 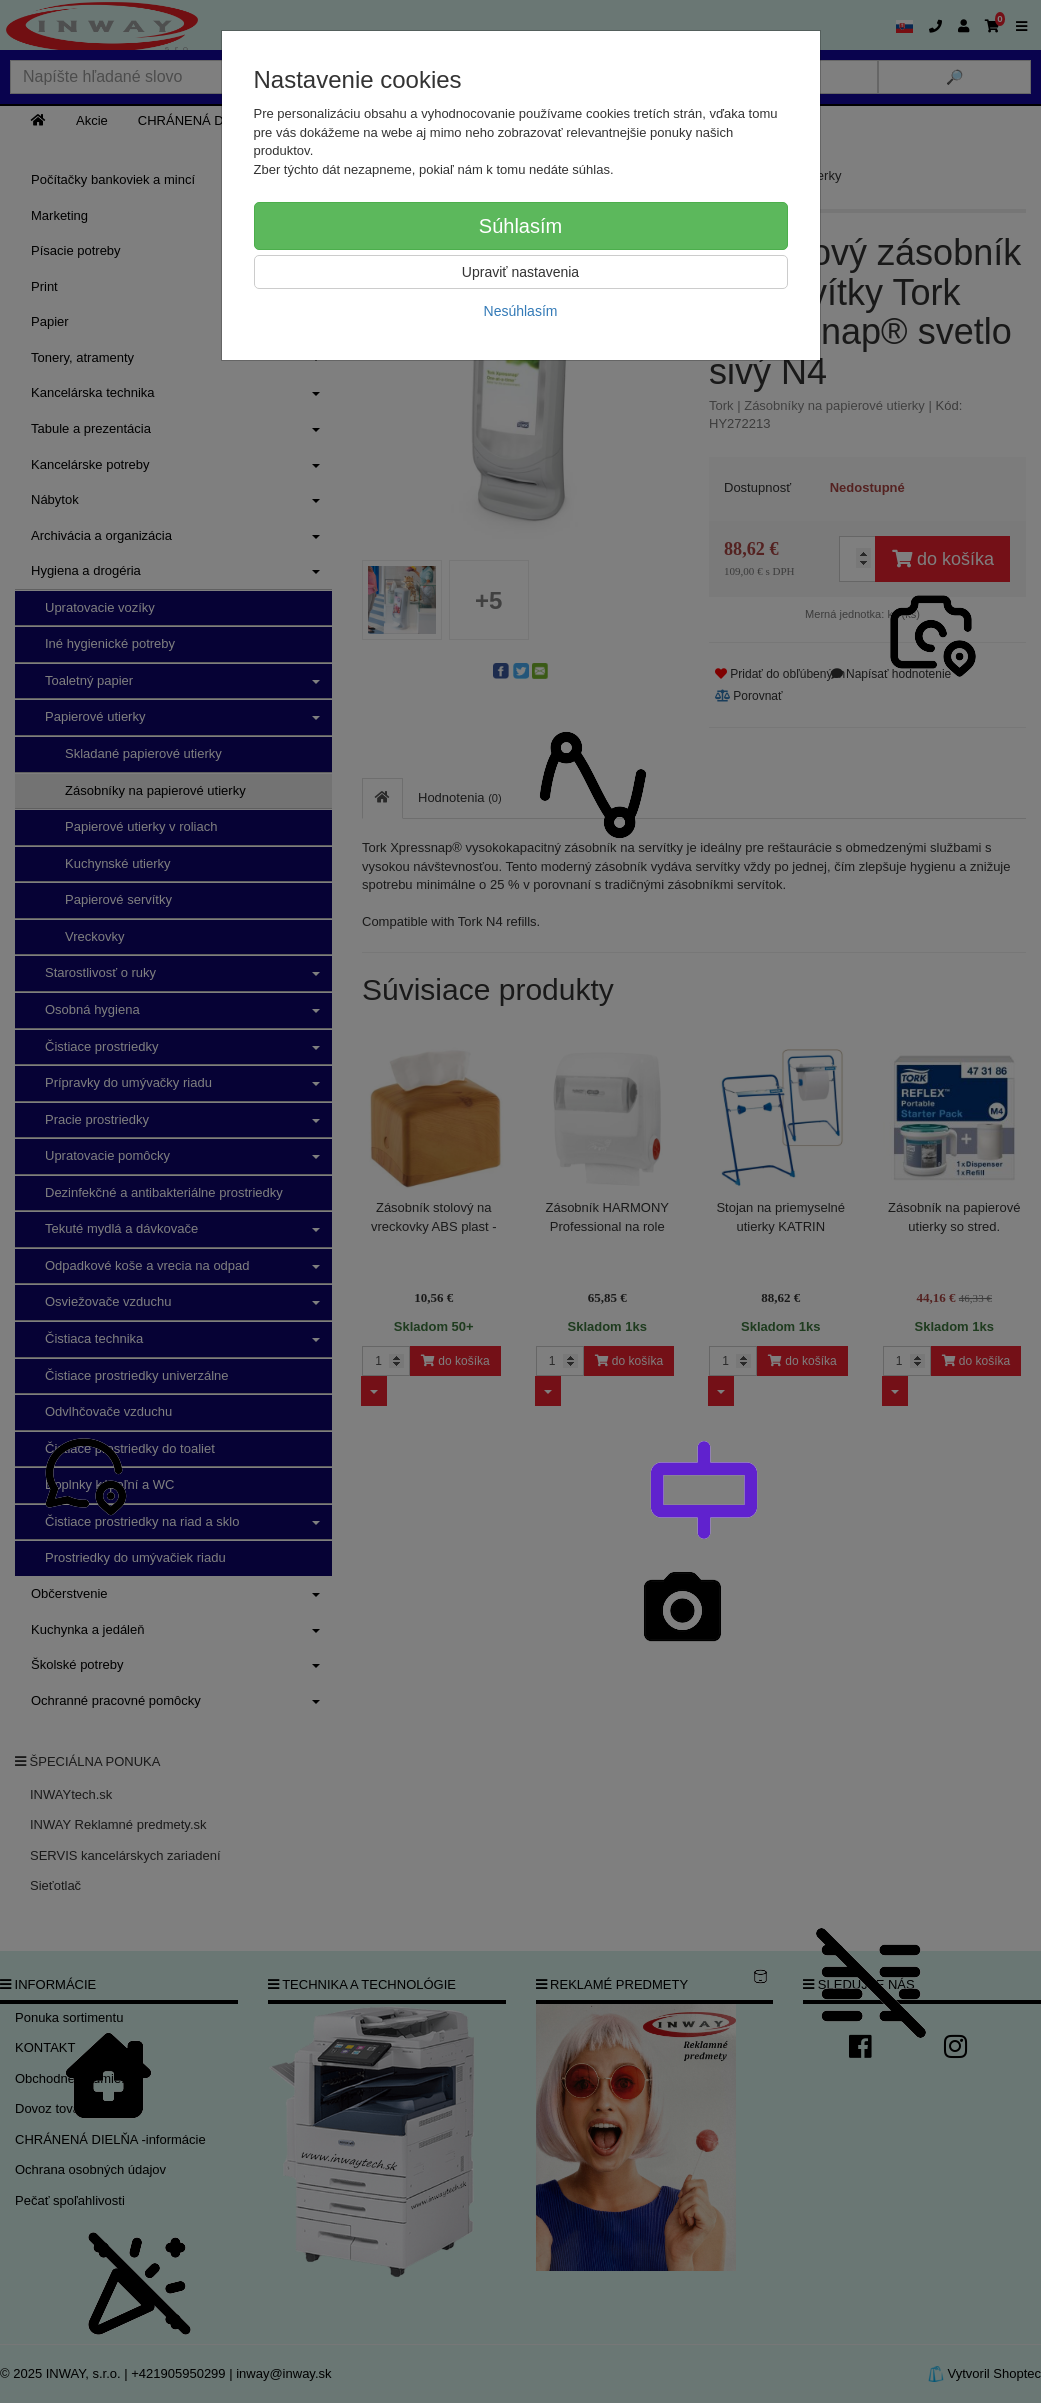 I want to click on toggle between maximum and minimum values, so click(x=593, y=785).